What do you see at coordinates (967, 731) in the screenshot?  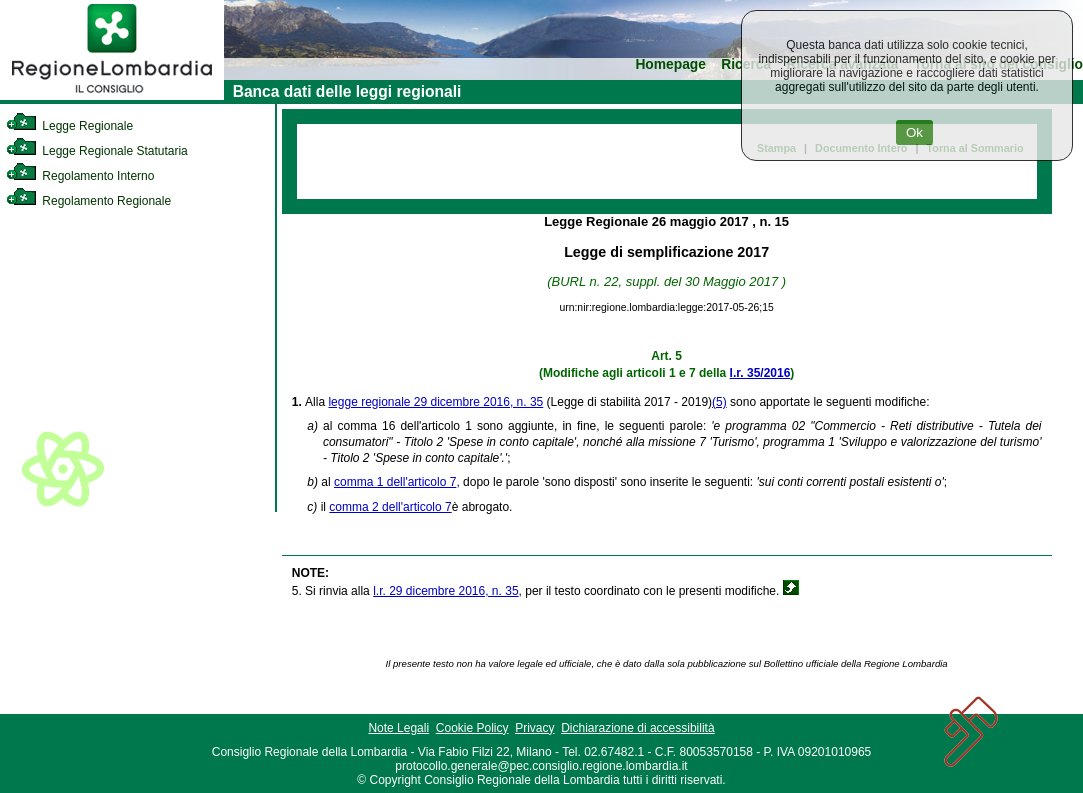 I see `access plumbing or maintenance tools` at bounding box center [967, 731].